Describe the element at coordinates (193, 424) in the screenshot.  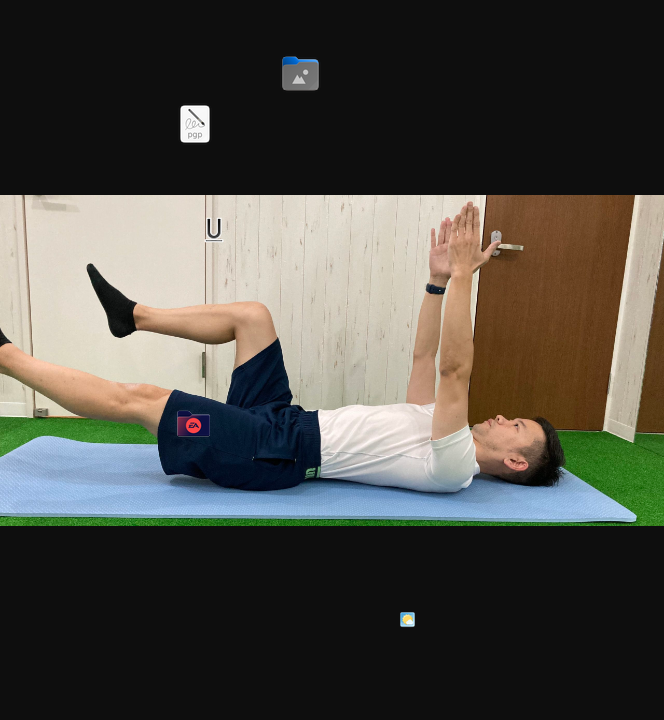
I see `folder for EA (Electronic Arts) games or applications` at that location.